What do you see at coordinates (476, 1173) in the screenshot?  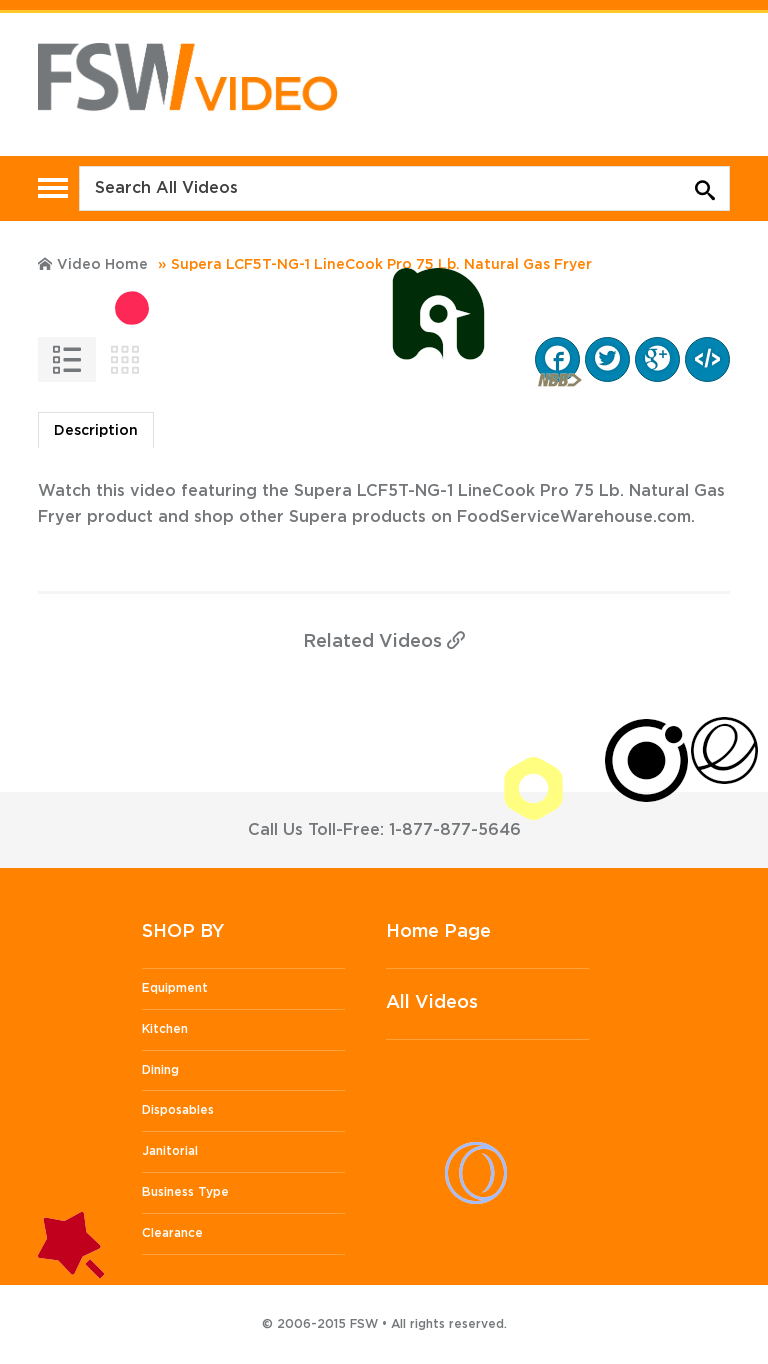 I see `open Opera GX browser` at bounding box center [476, 1173].